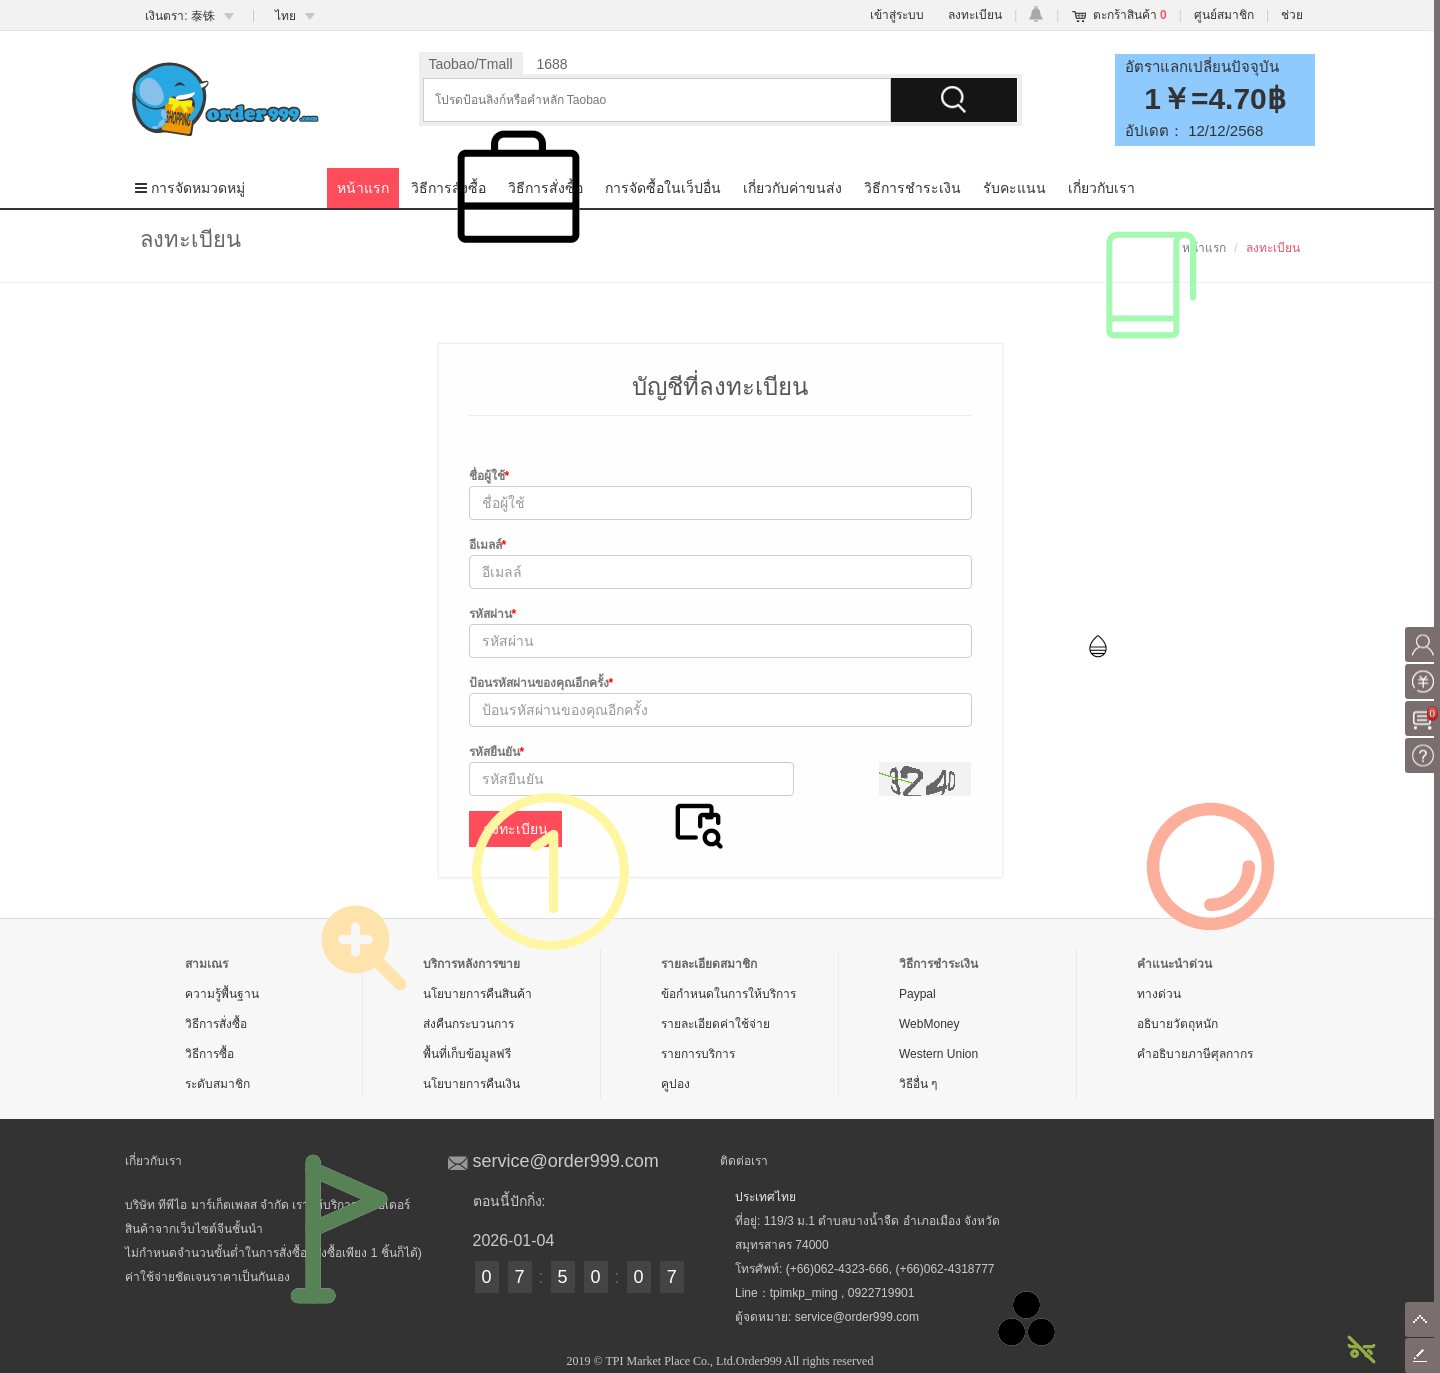 The width and height of the screenshot is (1440, 1373). Describe the element at coordinates (698, 824) in the screenshot. I see `search for connected devices` at that location.